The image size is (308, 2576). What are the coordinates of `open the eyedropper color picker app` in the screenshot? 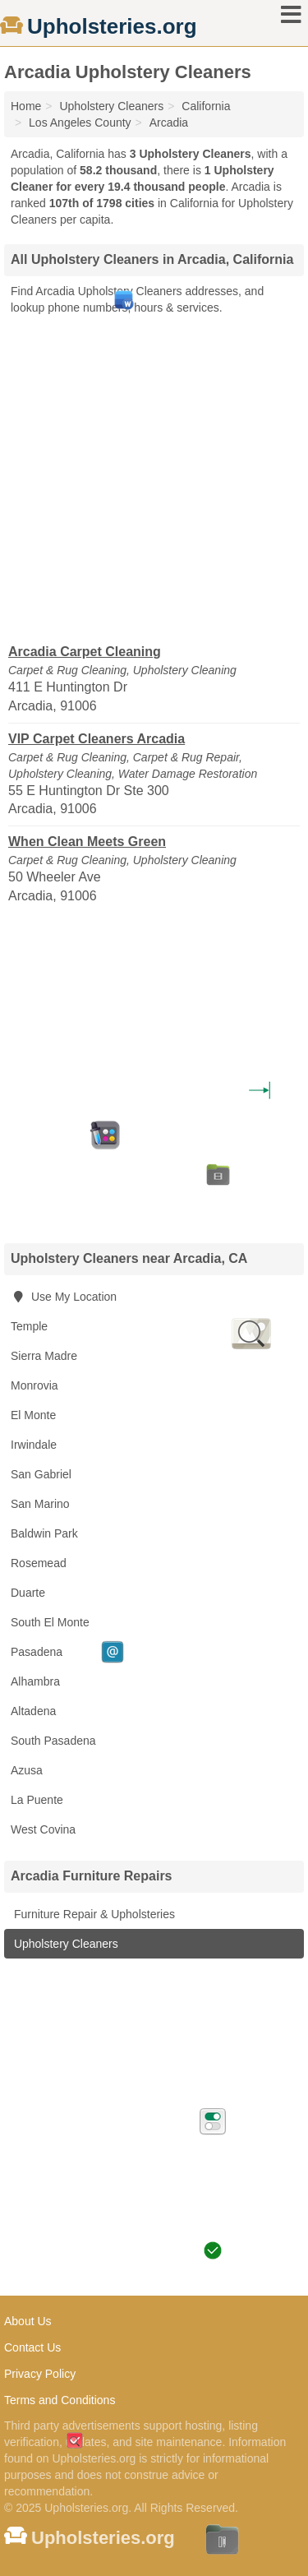 It's located at (105, 1135).